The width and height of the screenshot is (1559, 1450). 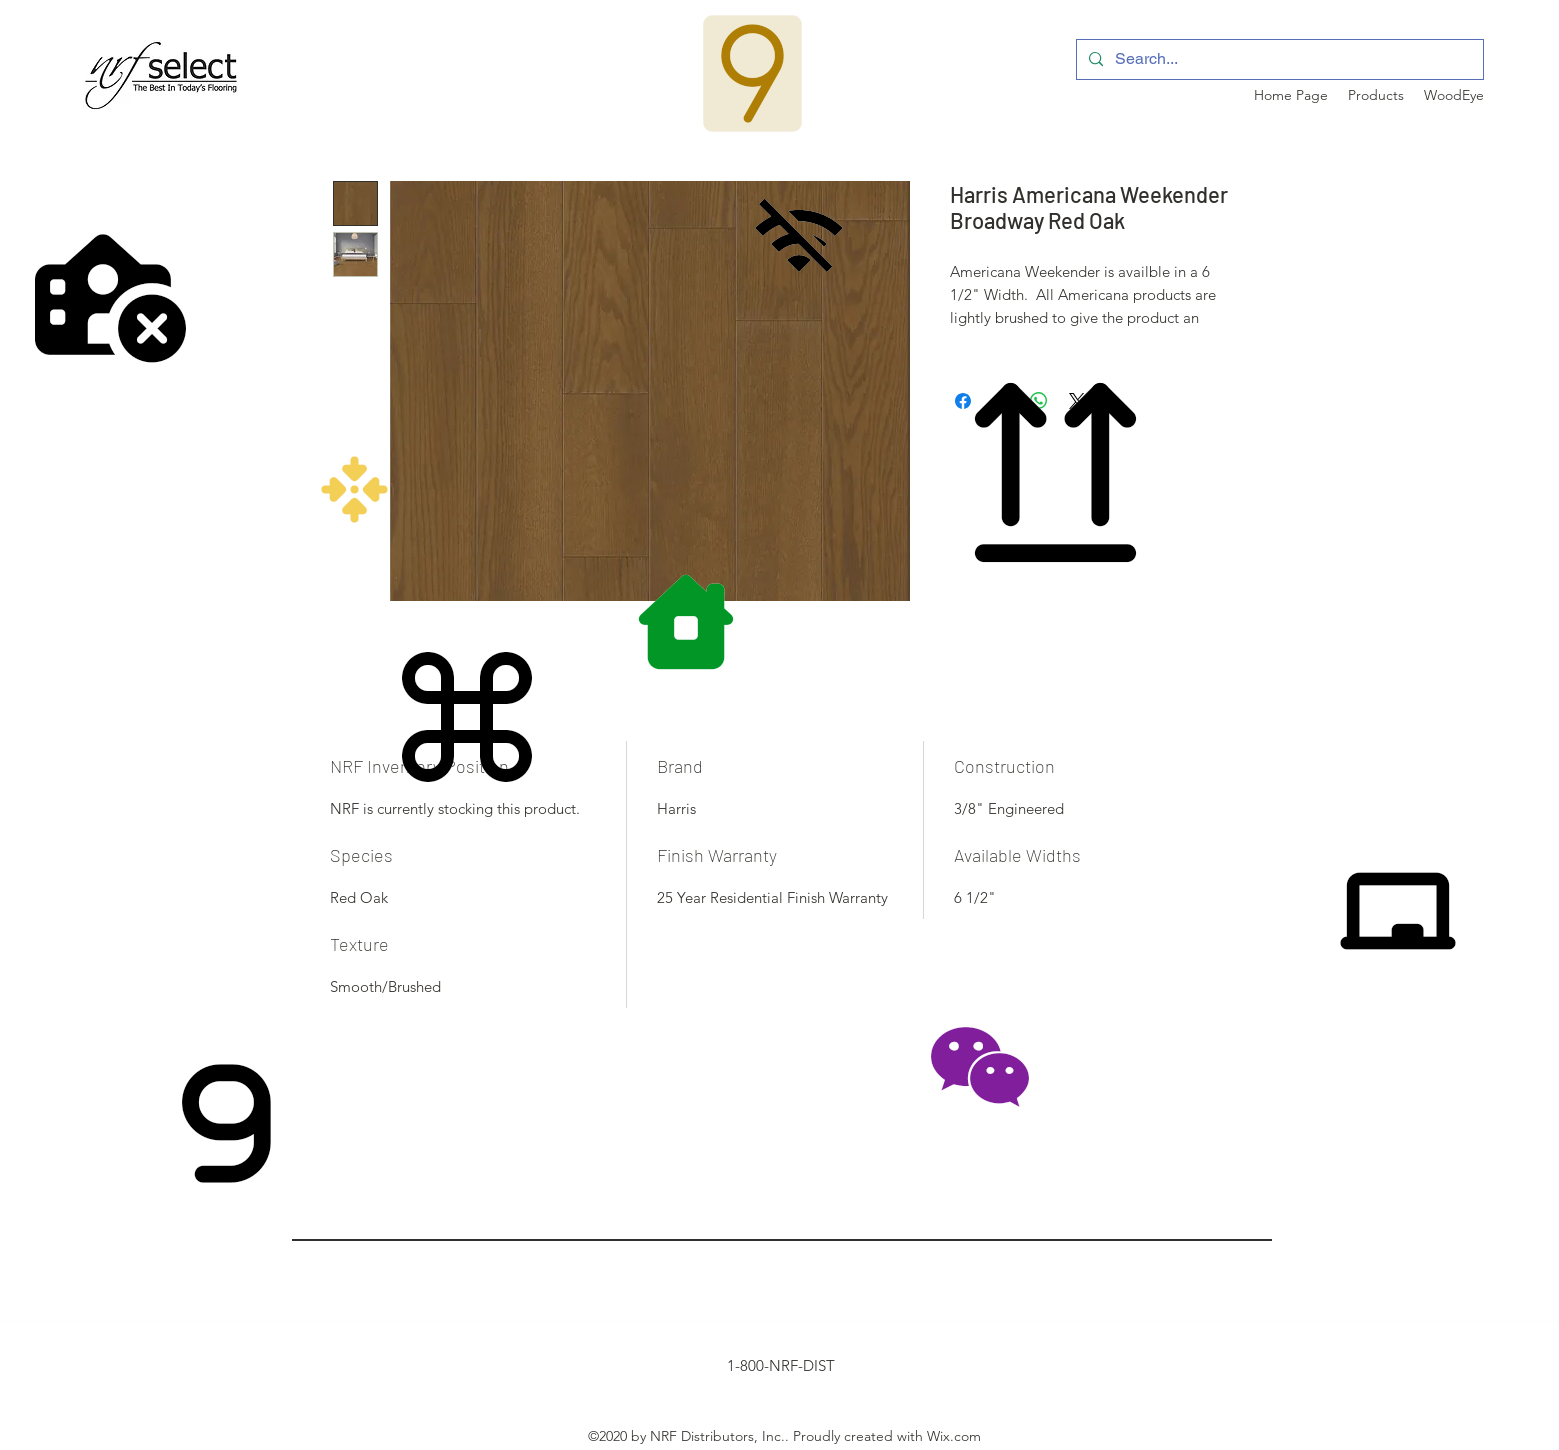 What do you see at coordinates (1398, 911) in the screenshot?
I see `access presentation or teaching mode` at bounding box center [1398, 911].